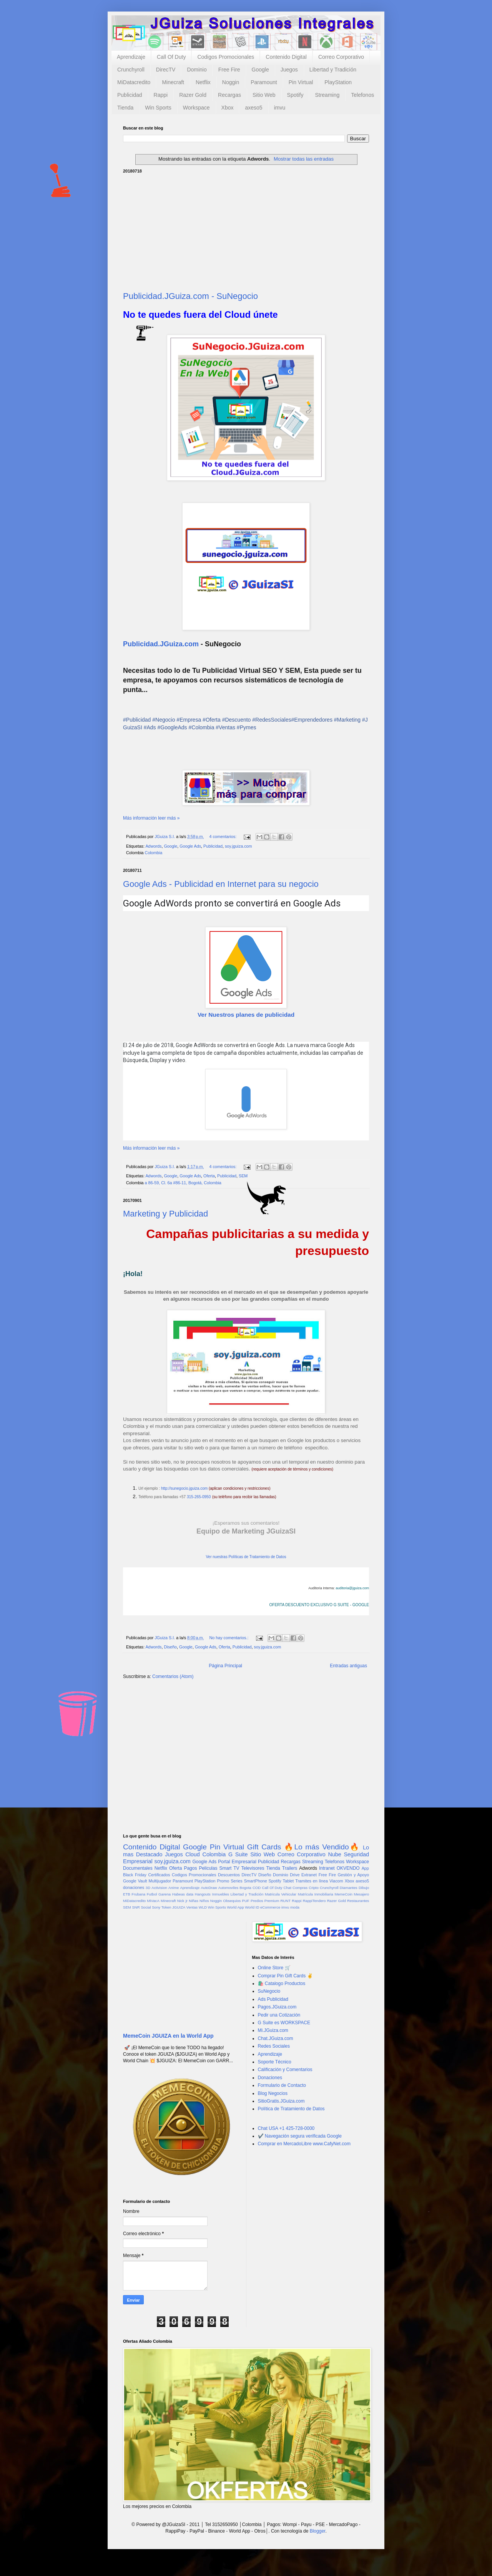  Describe the element at coordinates (78, 1706) in the screenshot. I see `empty trash or recycle bin` at that location.